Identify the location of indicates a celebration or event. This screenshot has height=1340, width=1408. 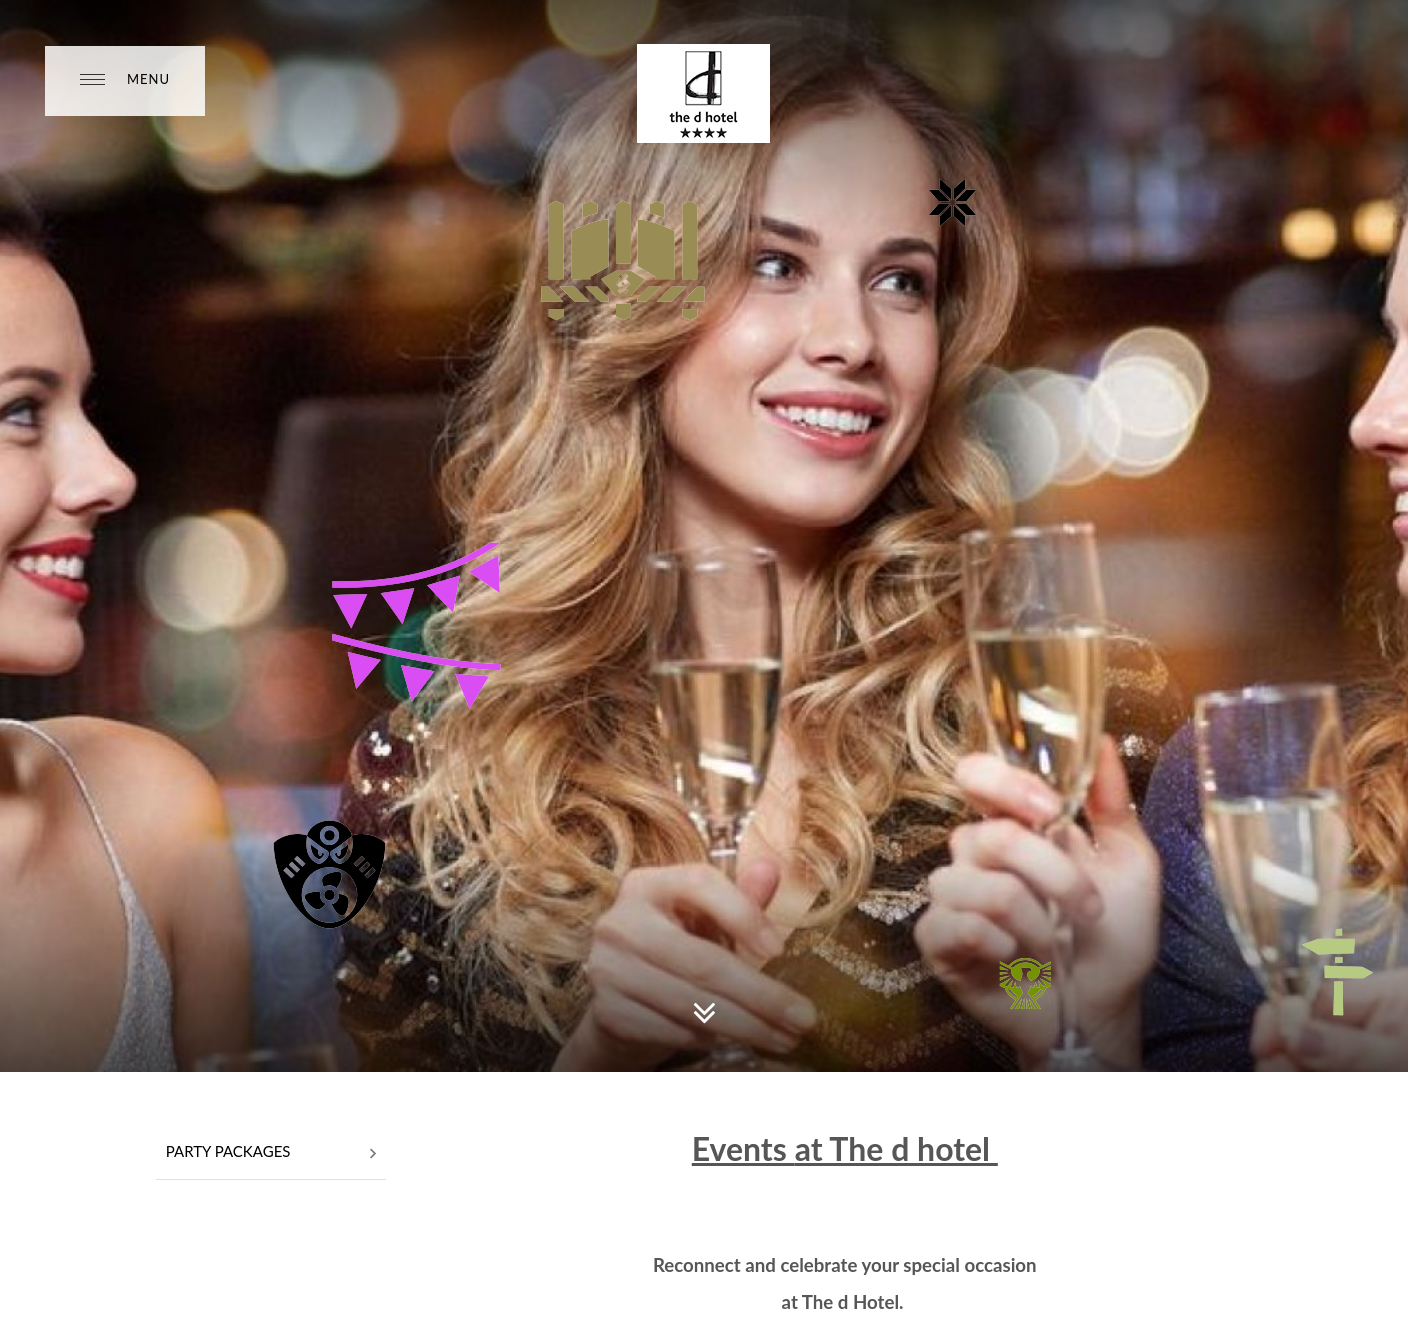
(416, 625).